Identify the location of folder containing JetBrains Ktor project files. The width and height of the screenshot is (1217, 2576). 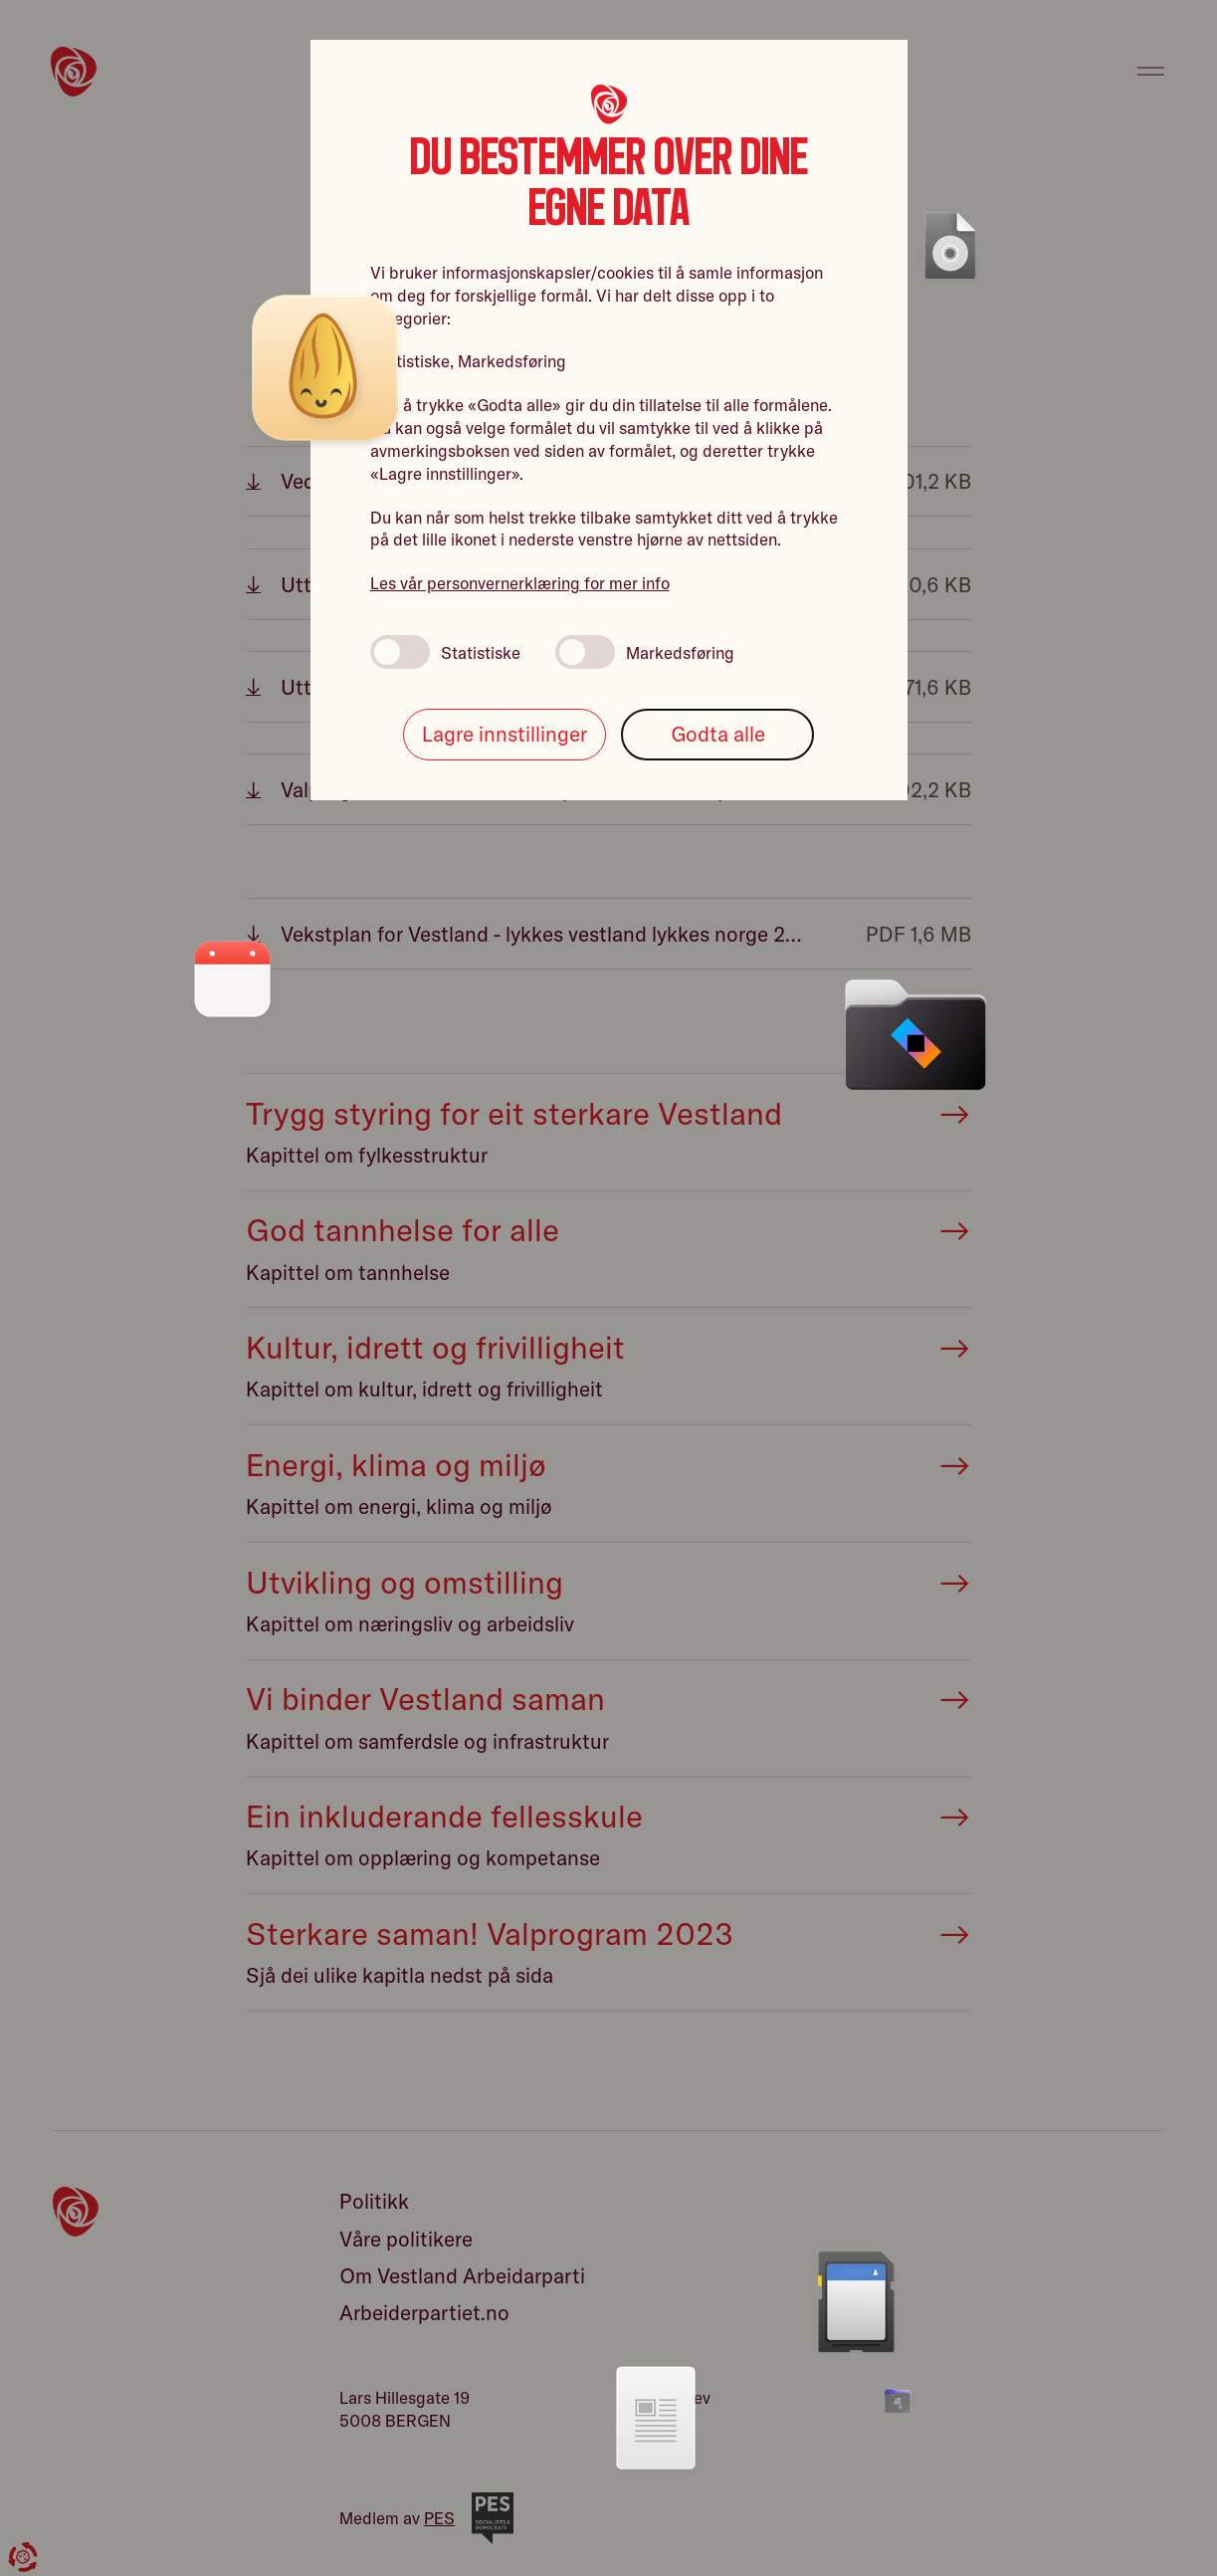
(914, 1038).